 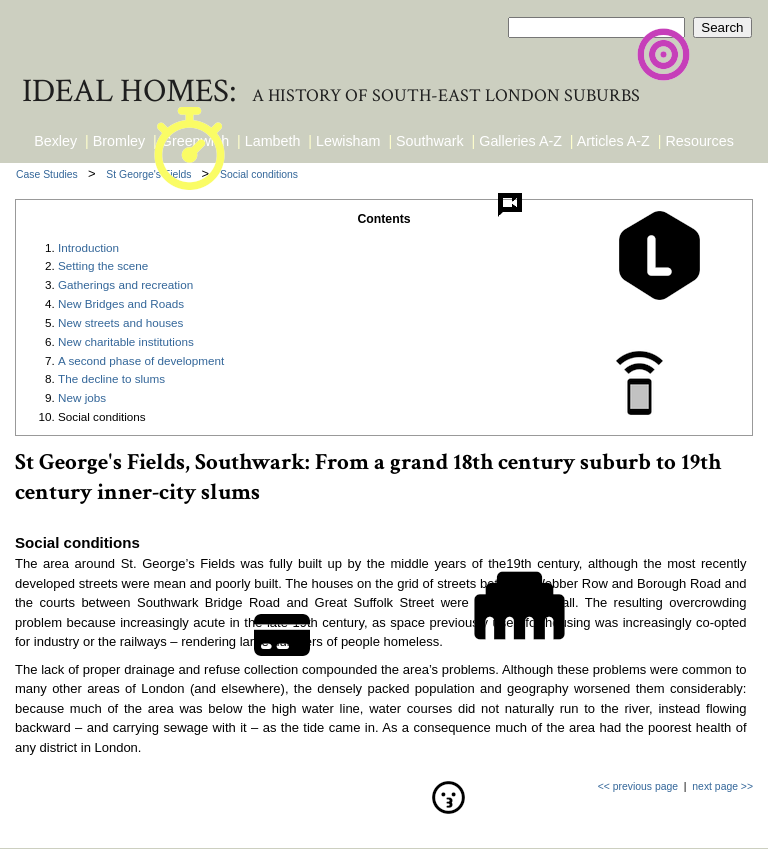 What do you see at coordinates (519, 605) in the screenshot?
I see `ethernet or wired network connection` at bounding box center [519, 605].